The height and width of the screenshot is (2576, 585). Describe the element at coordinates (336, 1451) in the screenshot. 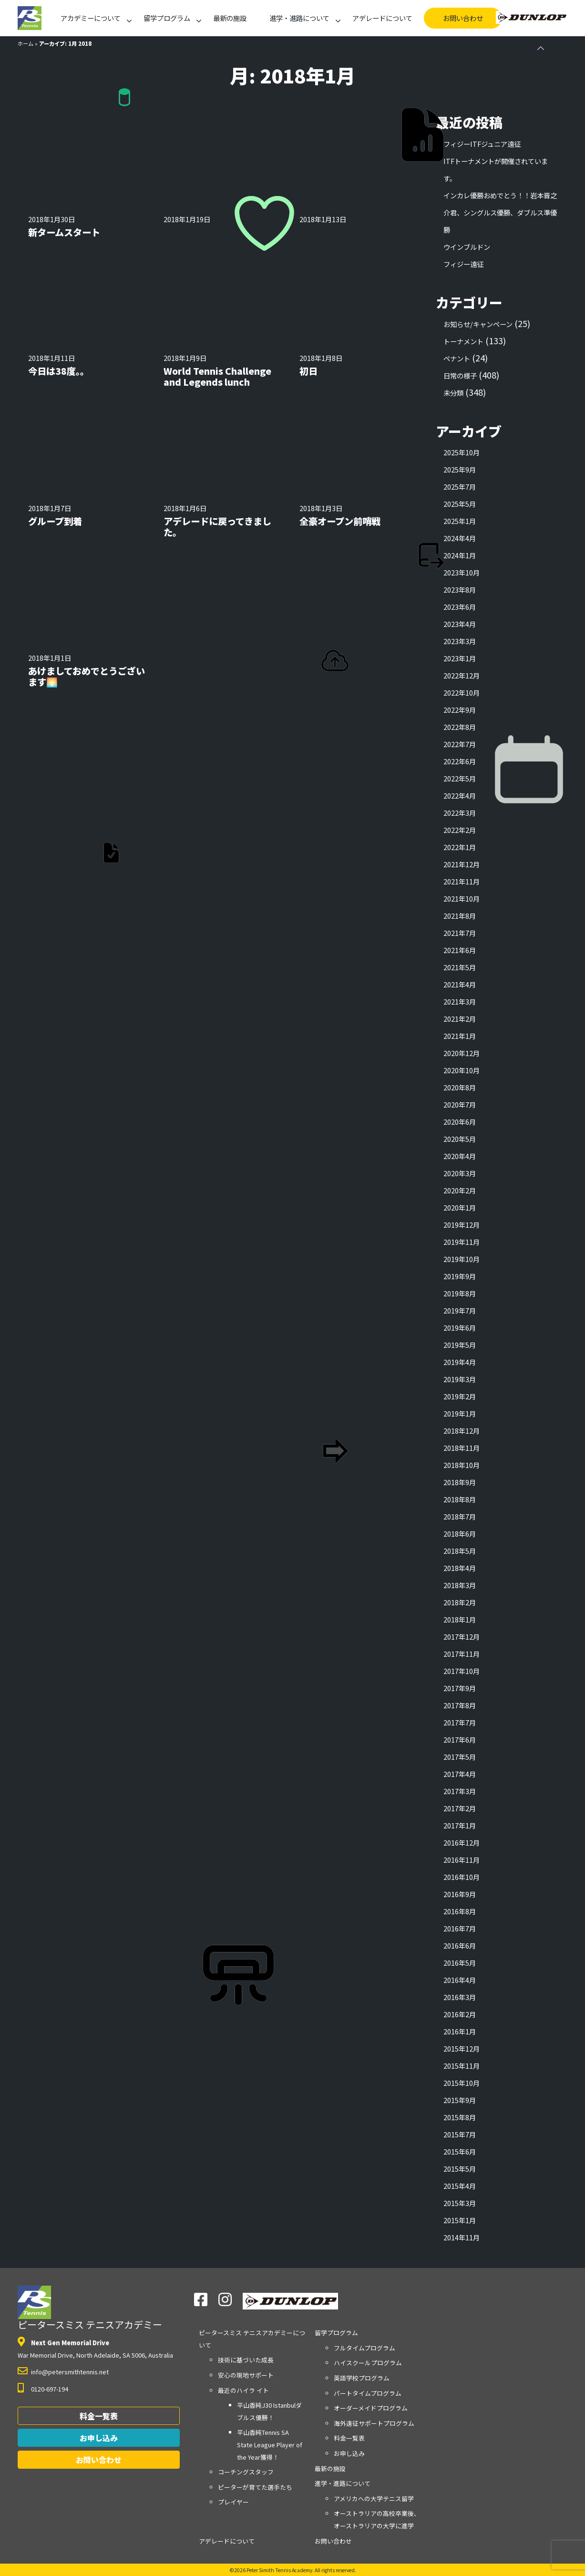

I see `forward an email or message` at that location.